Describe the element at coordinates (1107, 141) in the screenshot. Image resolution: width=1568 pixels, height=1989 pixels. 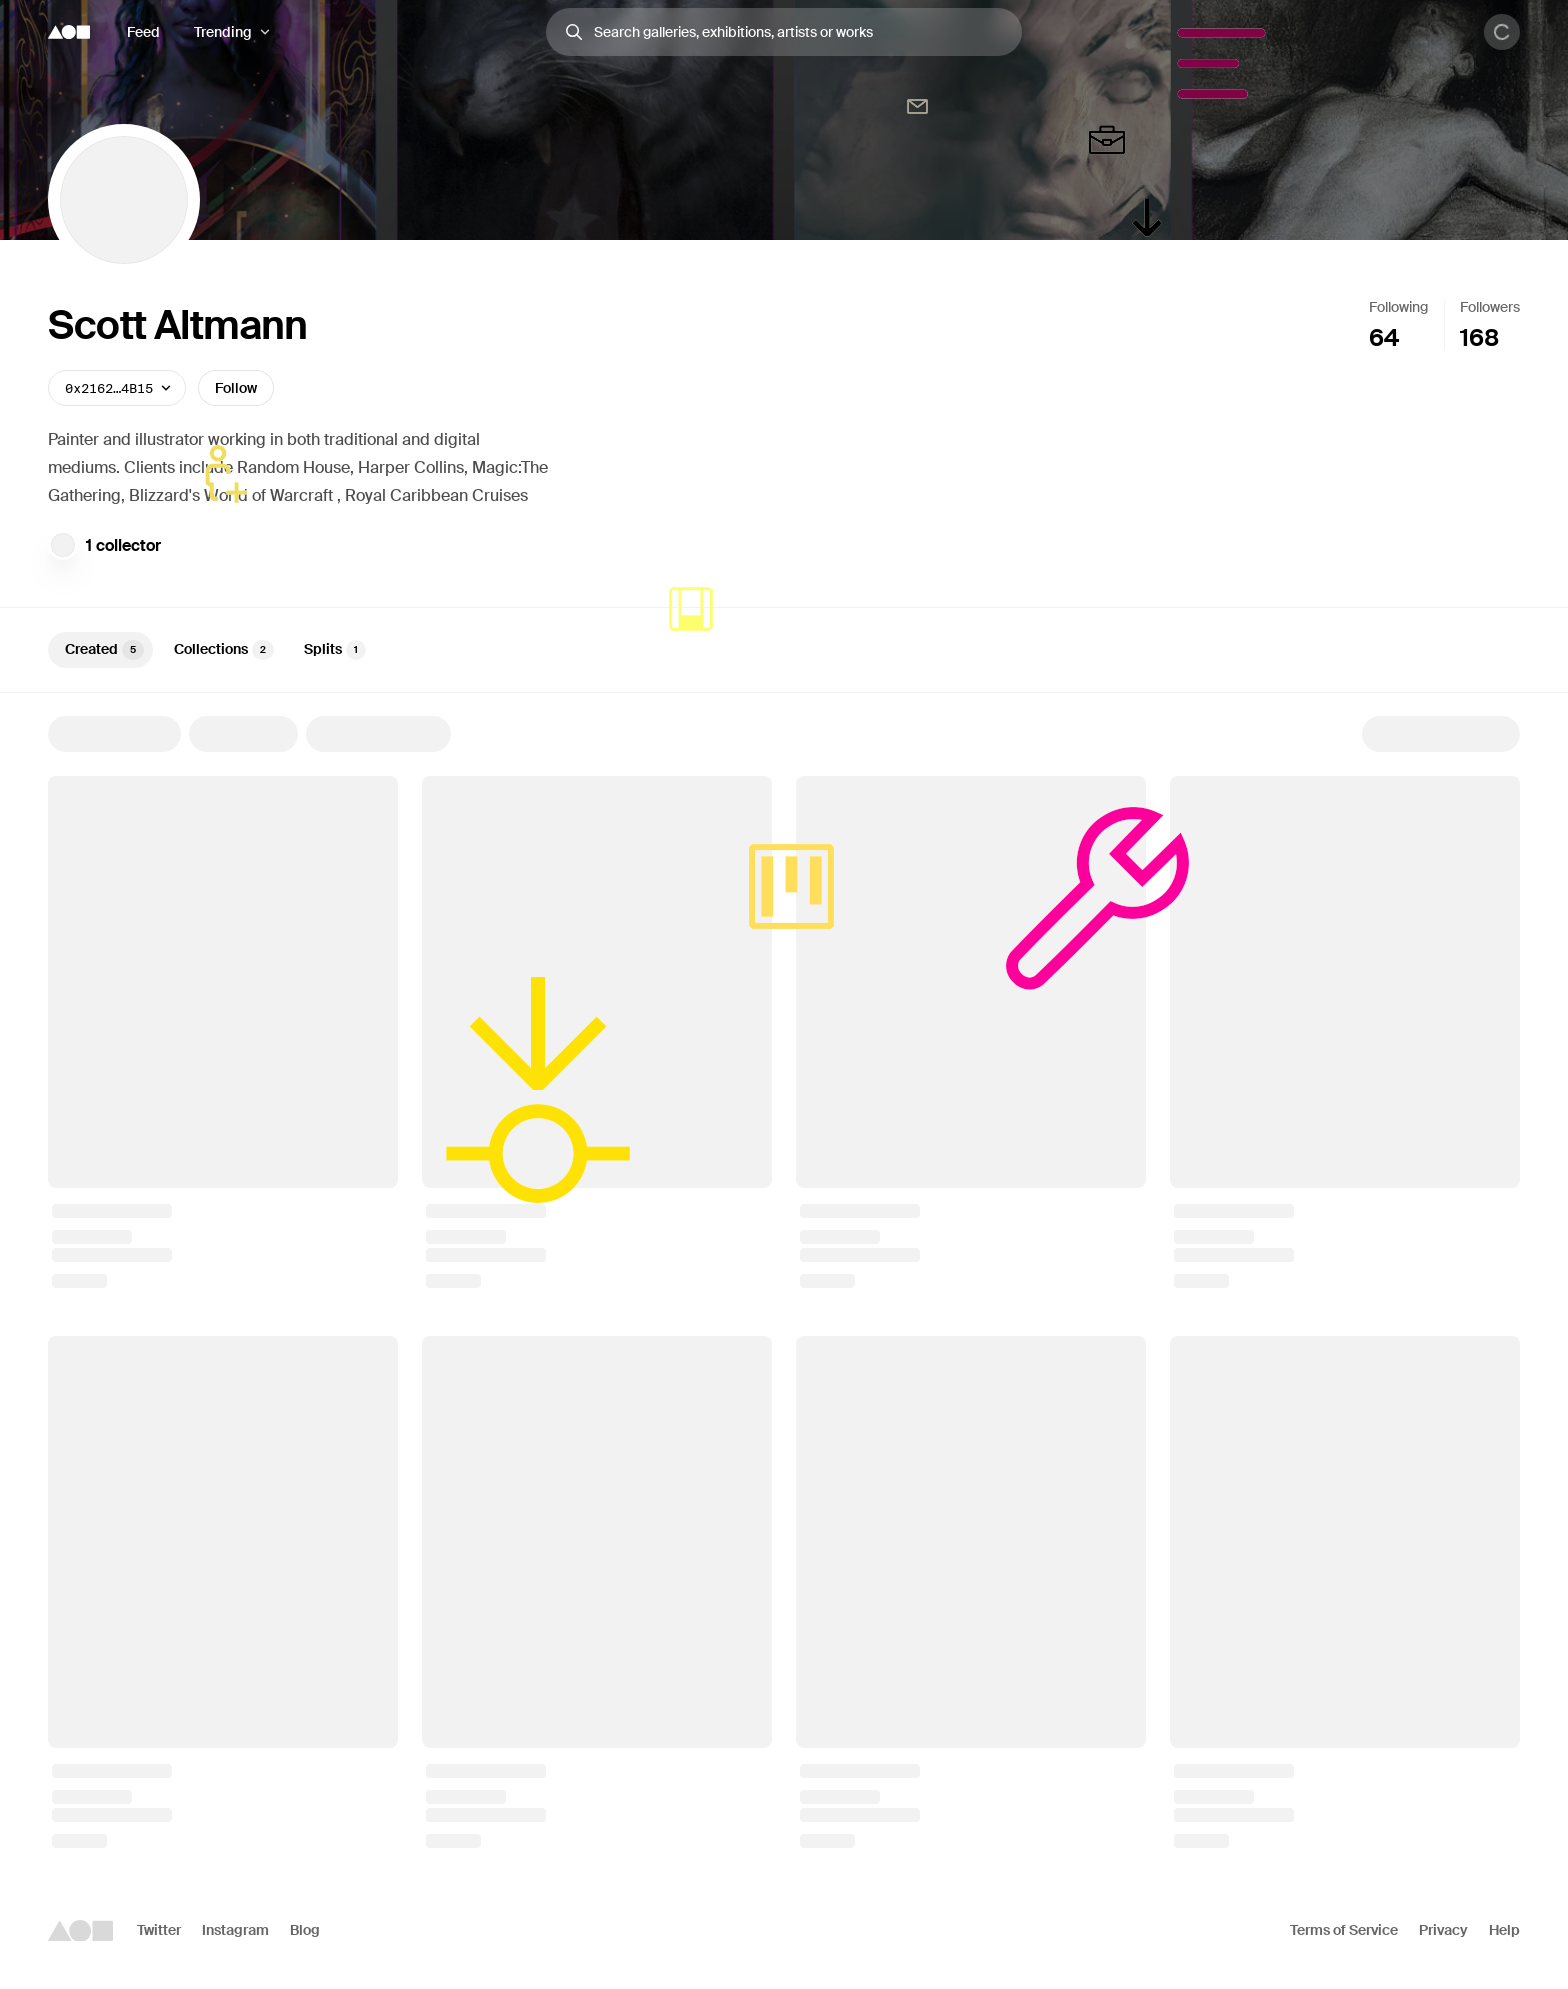
I see `access work or business-related files` at that location.